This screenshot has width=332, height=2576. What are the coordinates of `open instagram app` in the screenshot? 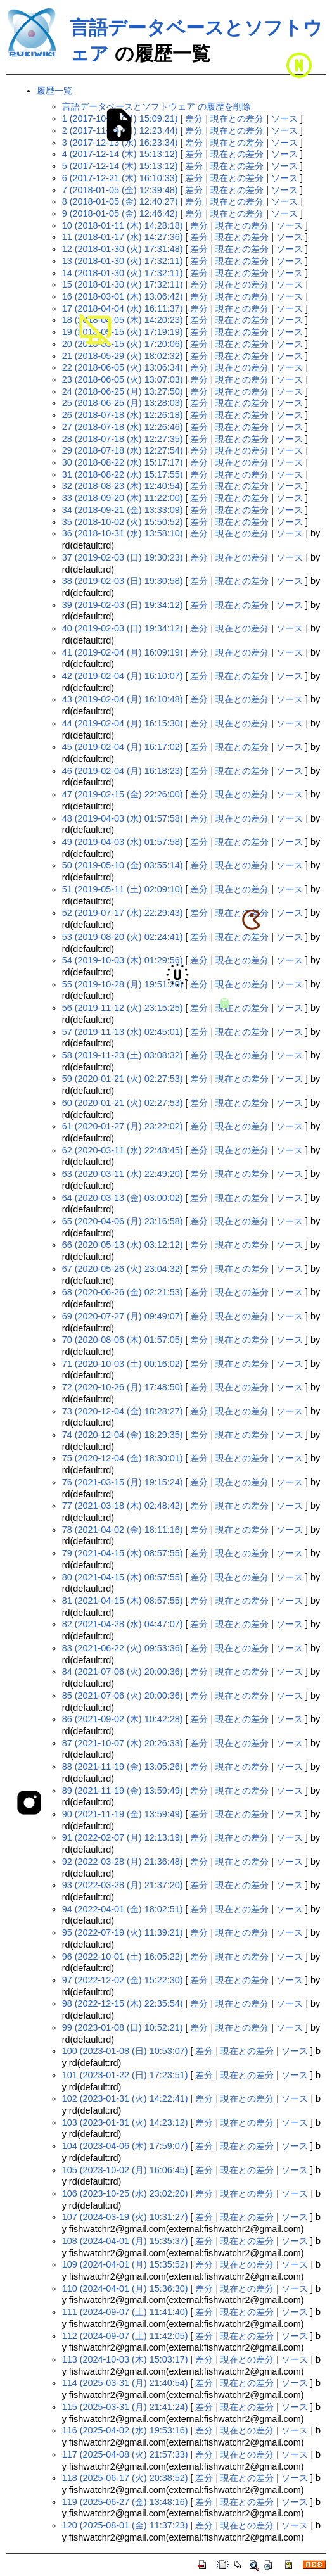 It's located at (29, 1803).